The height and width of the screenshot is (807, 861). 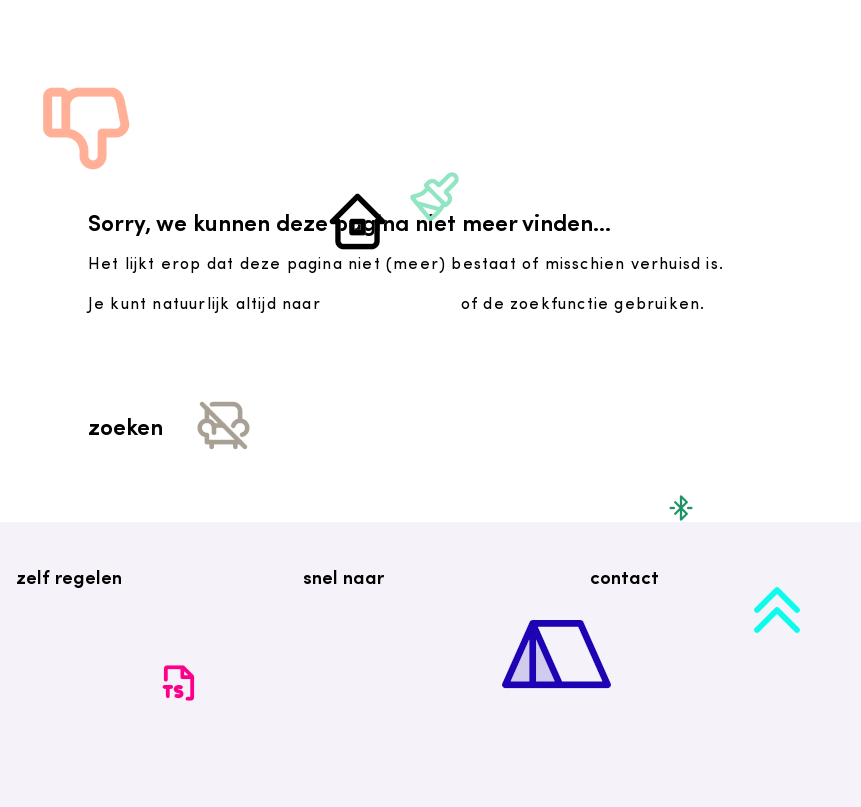 I want to click on scroll to top of page, so click(x=777, y=612).